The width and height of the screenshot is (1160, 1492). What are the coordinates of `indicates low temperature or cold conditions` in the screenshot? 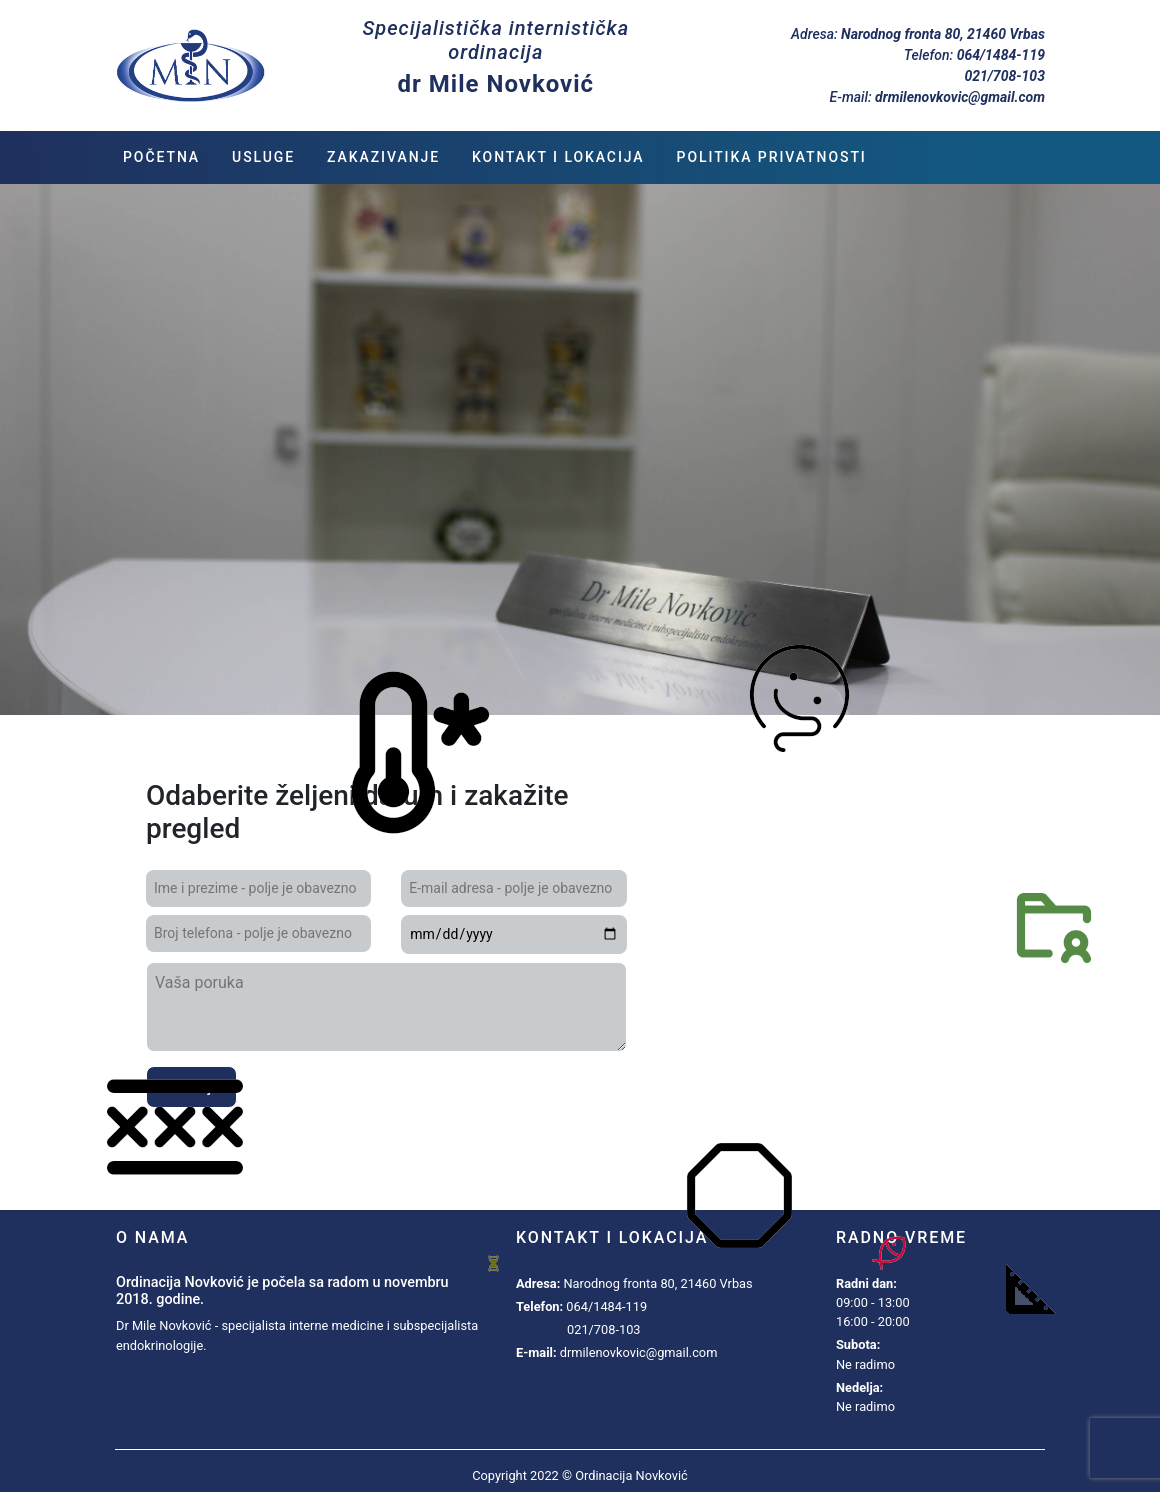 It's located at (406, 752).